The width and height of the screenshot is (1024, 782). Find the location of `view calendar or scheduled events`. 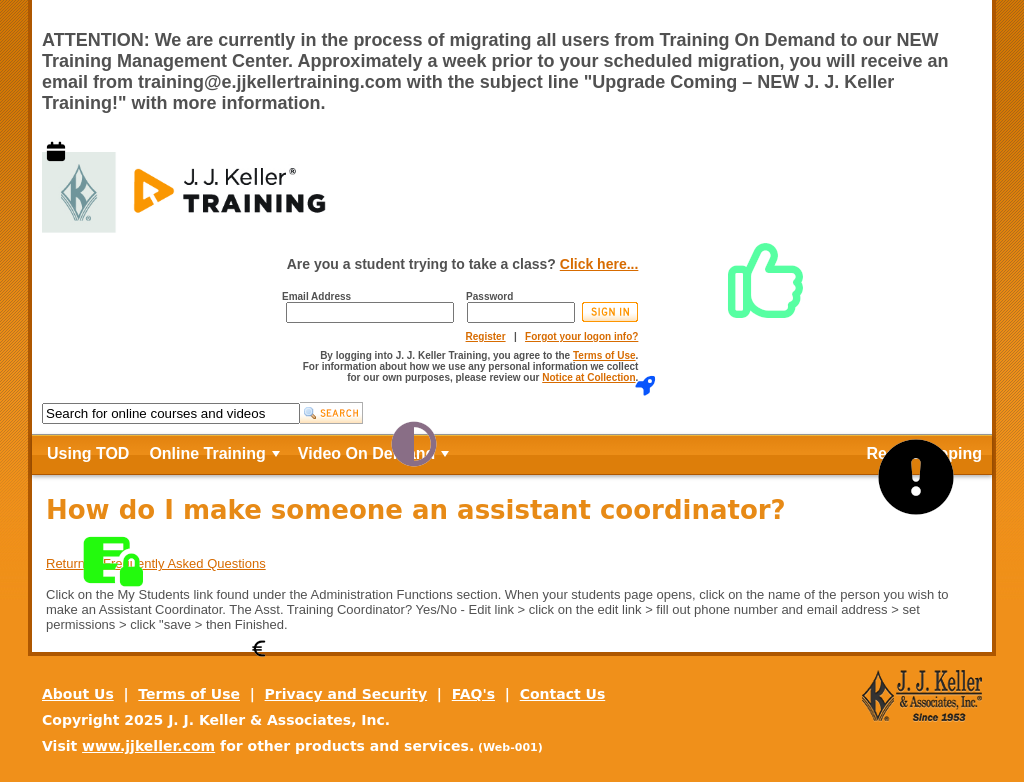

view calendar or scheduled events is located at coordinates (56, 152).